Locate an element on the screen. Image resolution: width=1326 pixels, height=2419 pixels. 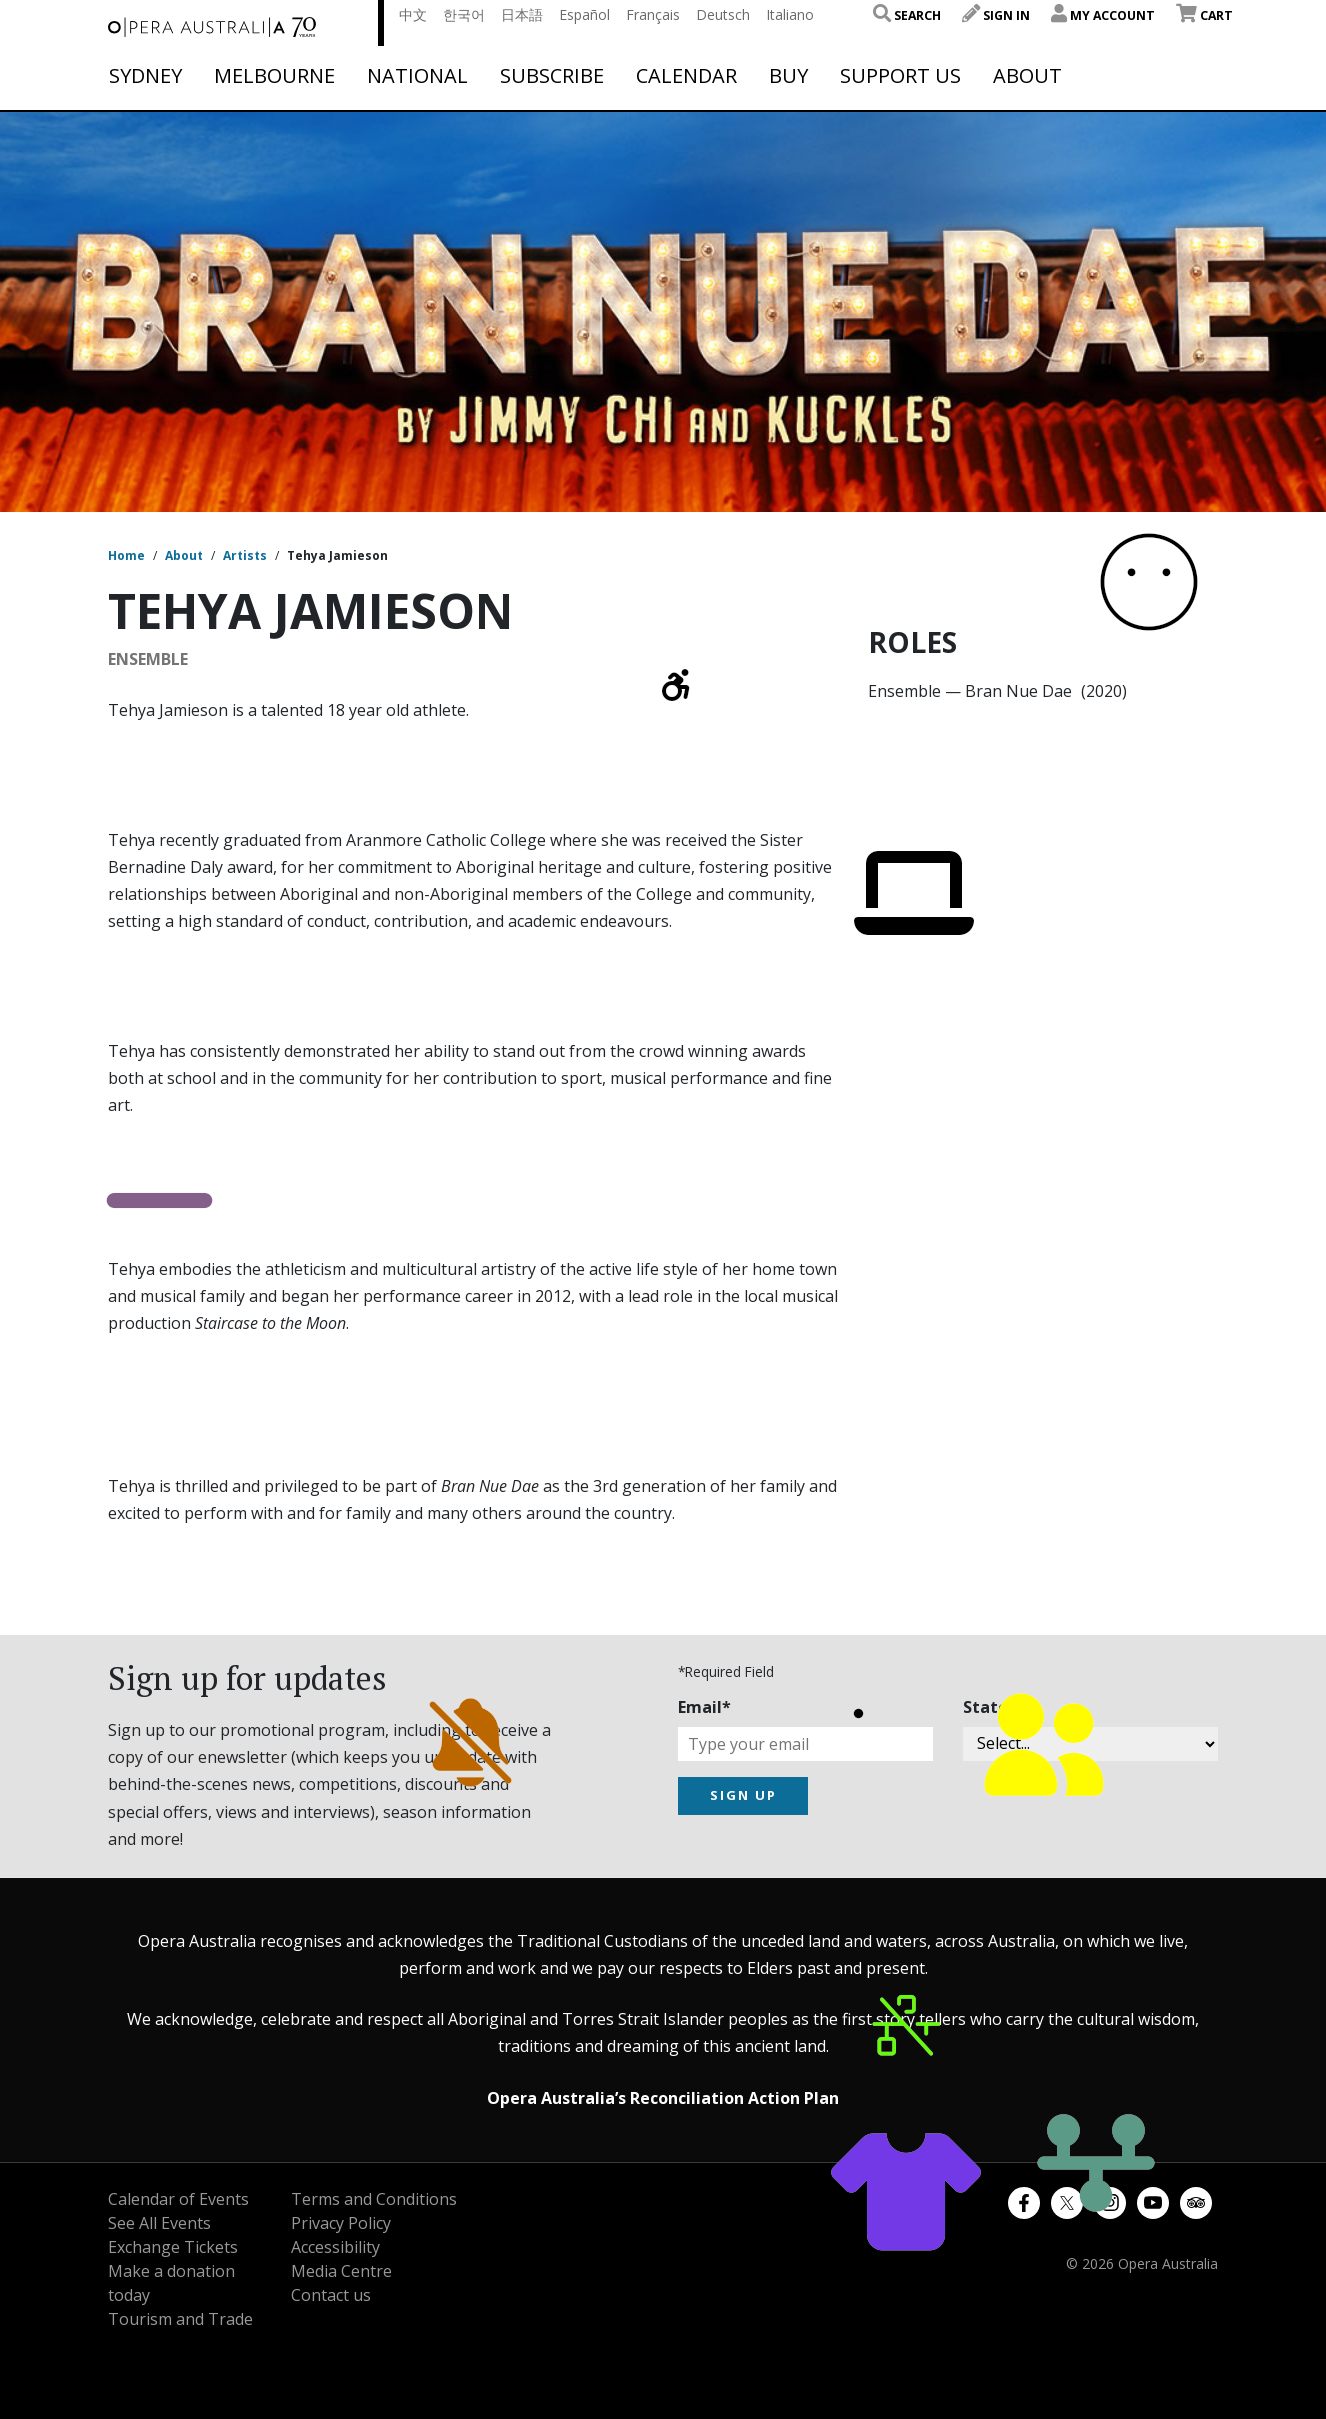
remove an item from a list or cart is located at coordinates (159, 1200).